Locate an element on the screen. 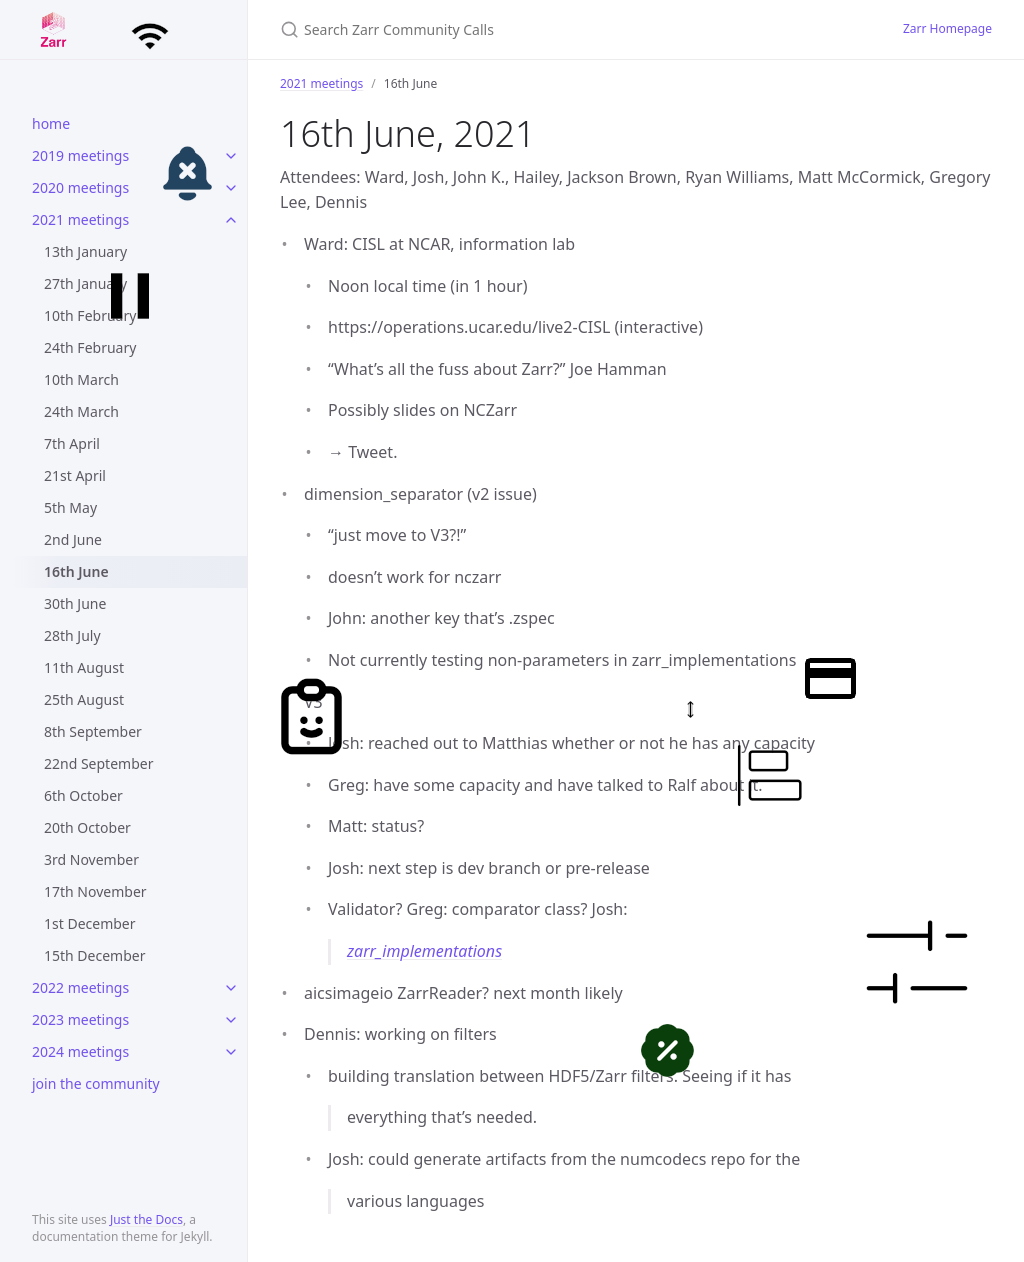 The width and height of the screenshot is (1024, 1262). dismiss or clear notifications is located at coordinates (187, 173).